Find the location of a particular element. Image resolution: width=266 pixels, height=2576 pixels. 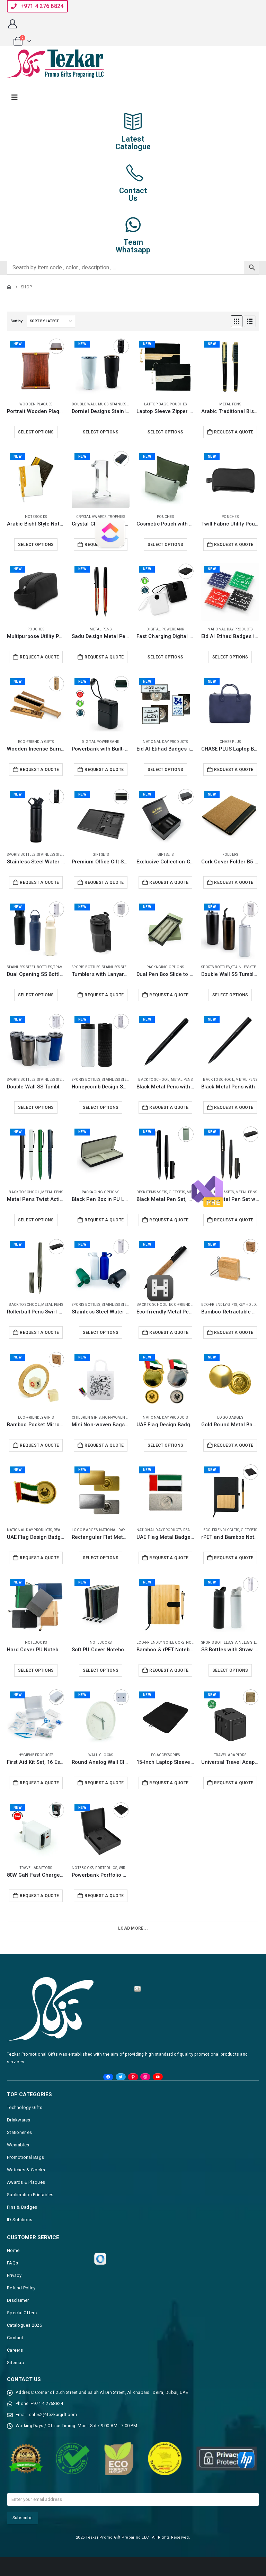

open haruna media player is located at coordinates (160, 1288).